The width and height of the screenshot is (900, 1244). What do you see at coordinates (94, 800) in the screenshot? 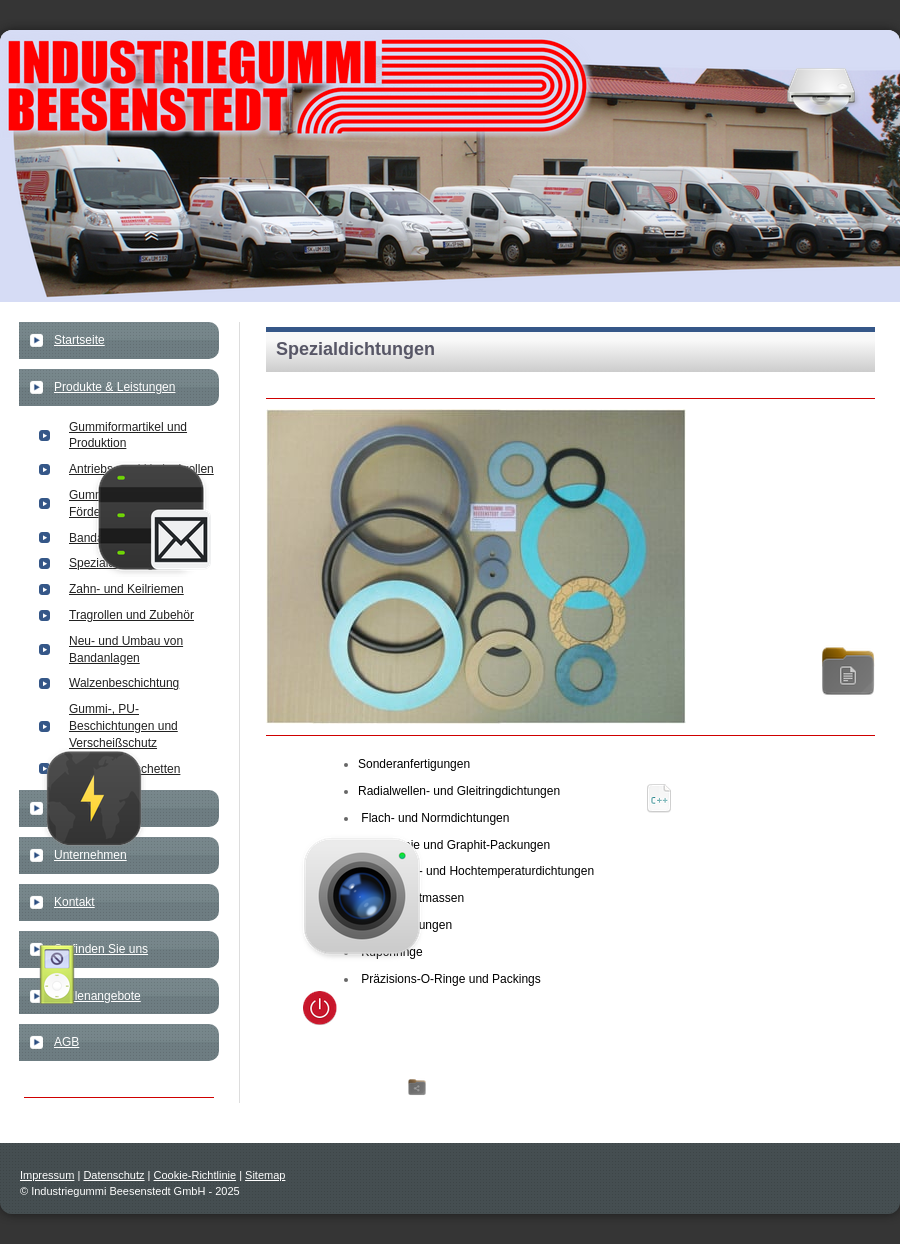
I see `access keyboard shortcuts settings for web browser` at bounding box center [94, 800].